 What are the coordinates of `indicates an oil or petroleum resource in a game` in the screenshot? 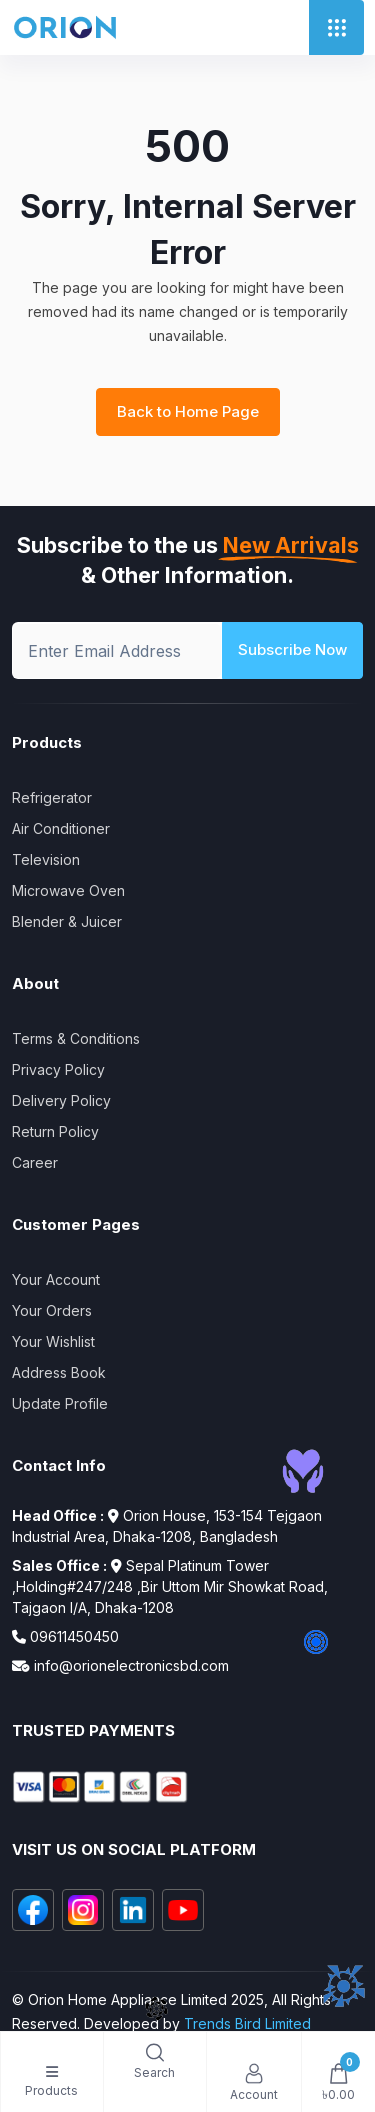 It's located at (156, 2008).